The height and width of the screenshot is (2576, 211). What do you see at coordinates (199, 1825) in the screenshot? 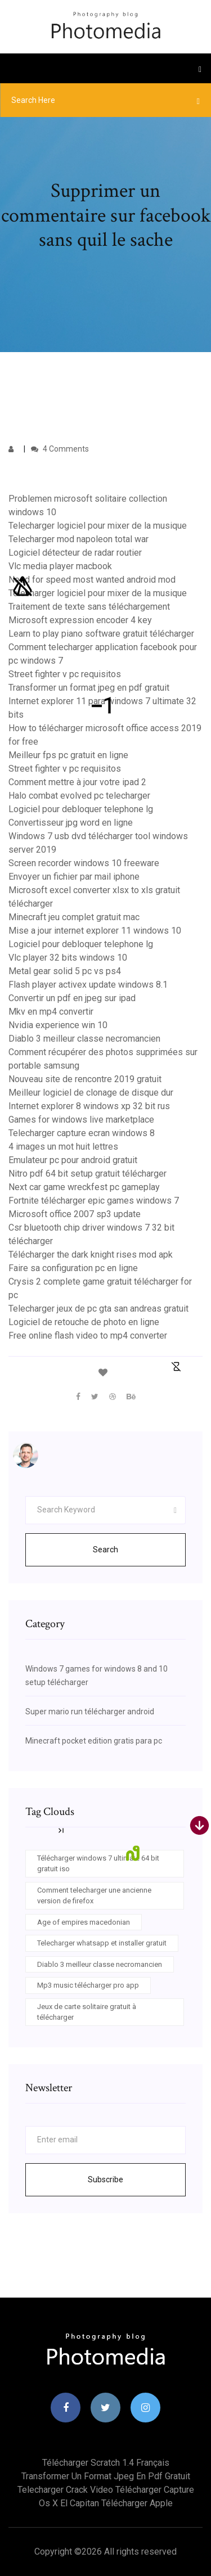
I see `download a file or content` at bounding box center [199, 1825].